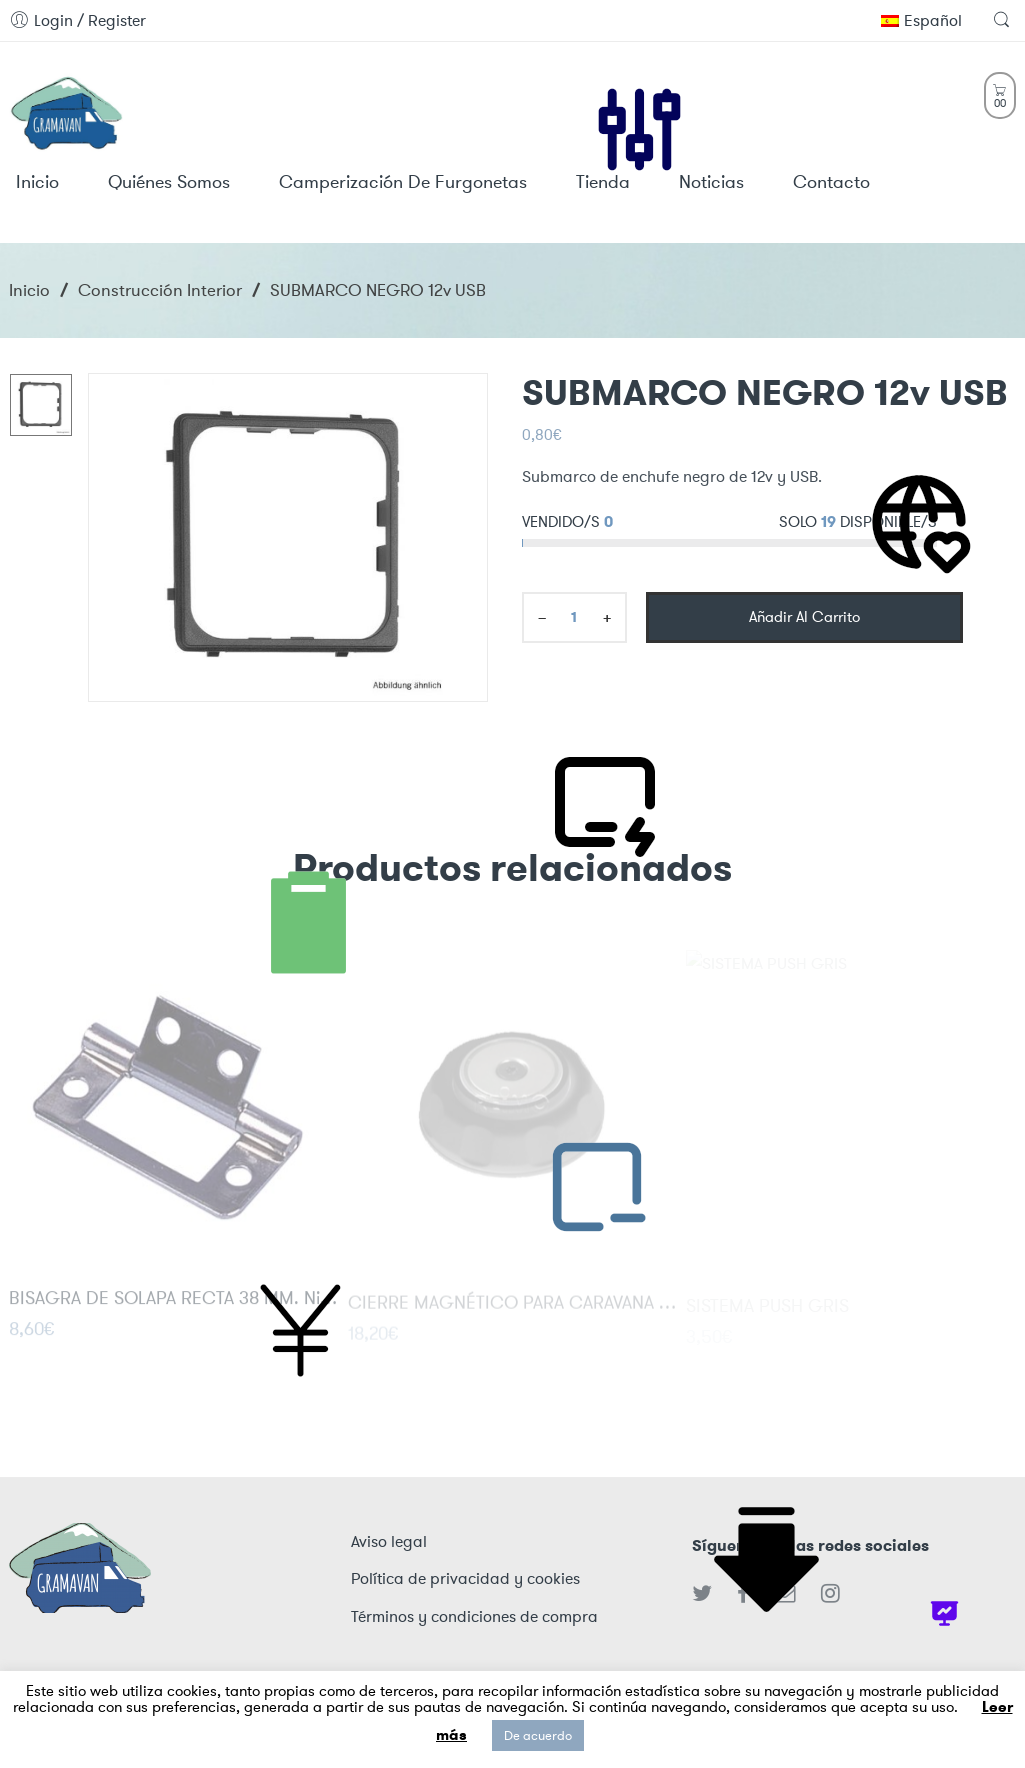 The width and height of the screenshot is (1025, 1768). I want to click on start a presentation or slideshow, so click(944, 1613).